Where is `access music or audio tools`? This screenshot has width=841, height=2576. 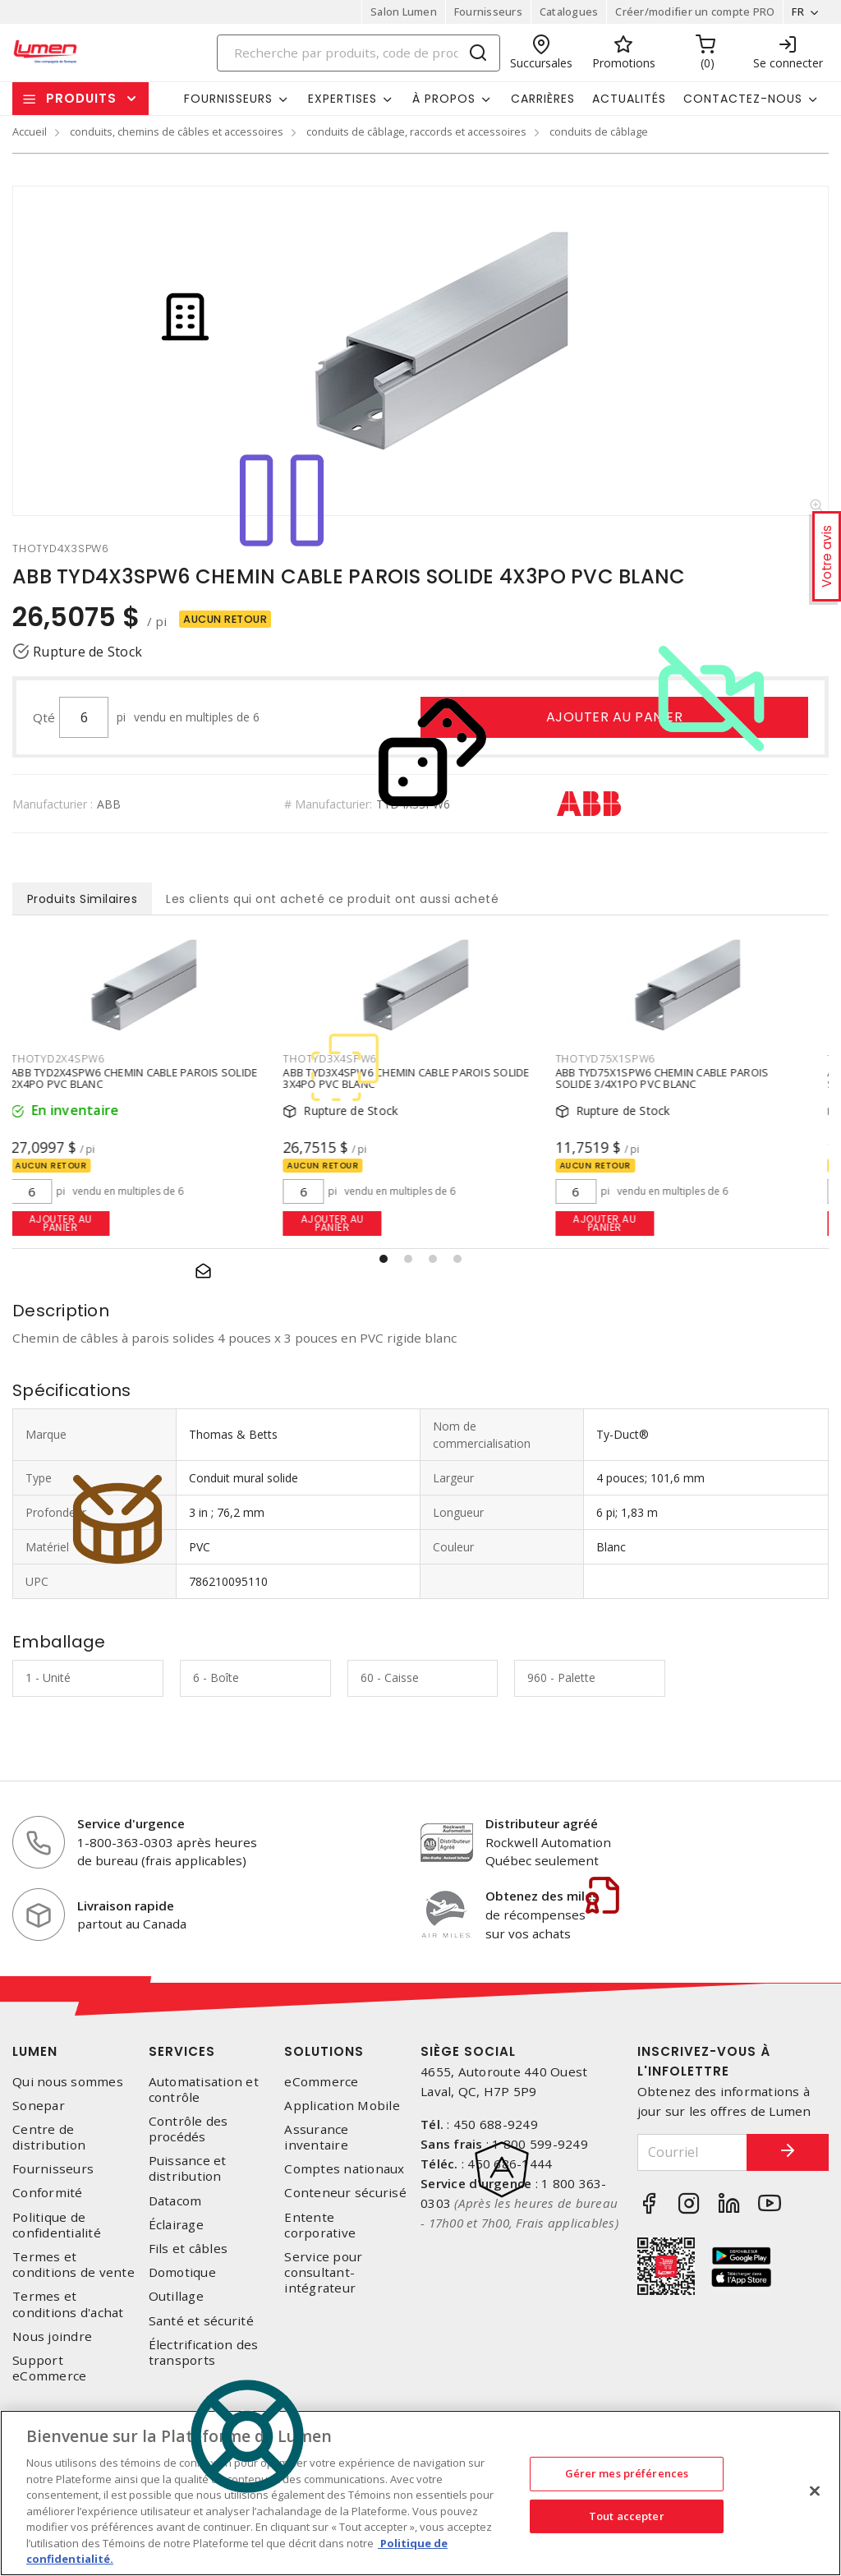
access music or audio tools is located at coordinates (117, 1519).